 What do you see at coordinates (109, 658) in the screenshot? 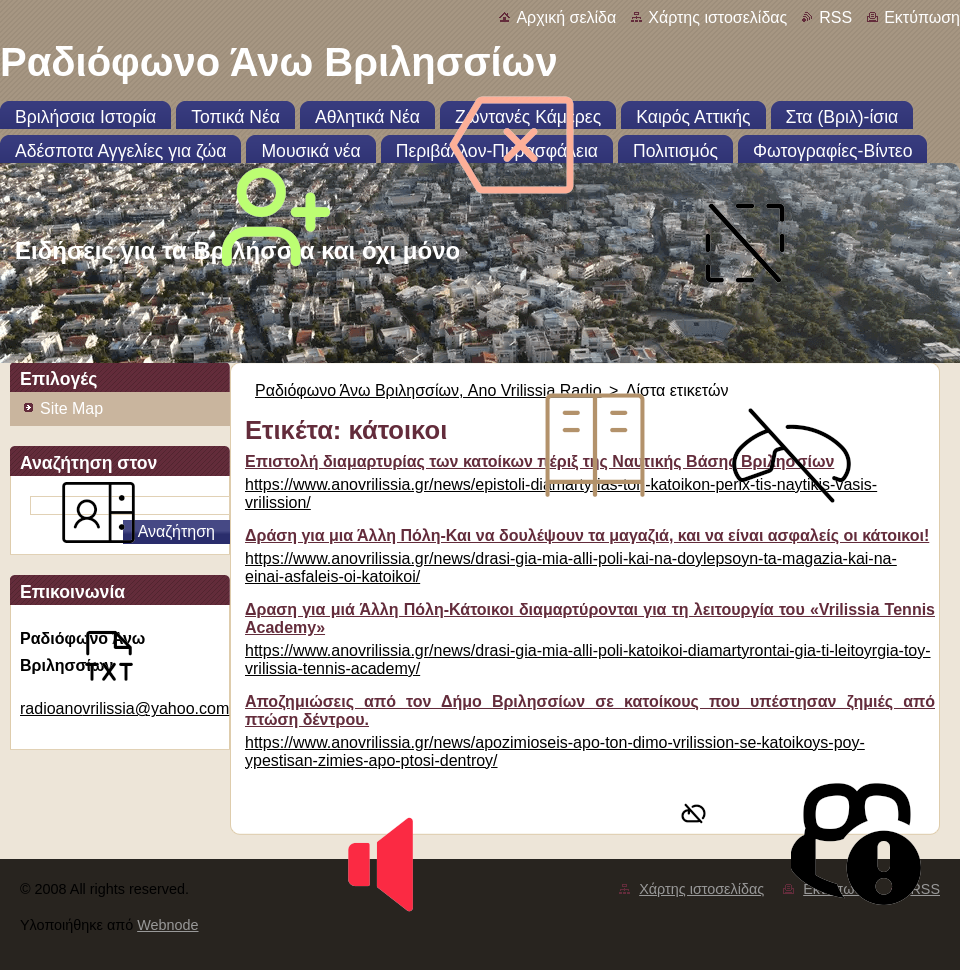
I see `open a text file` at bounding box center [109, 658].